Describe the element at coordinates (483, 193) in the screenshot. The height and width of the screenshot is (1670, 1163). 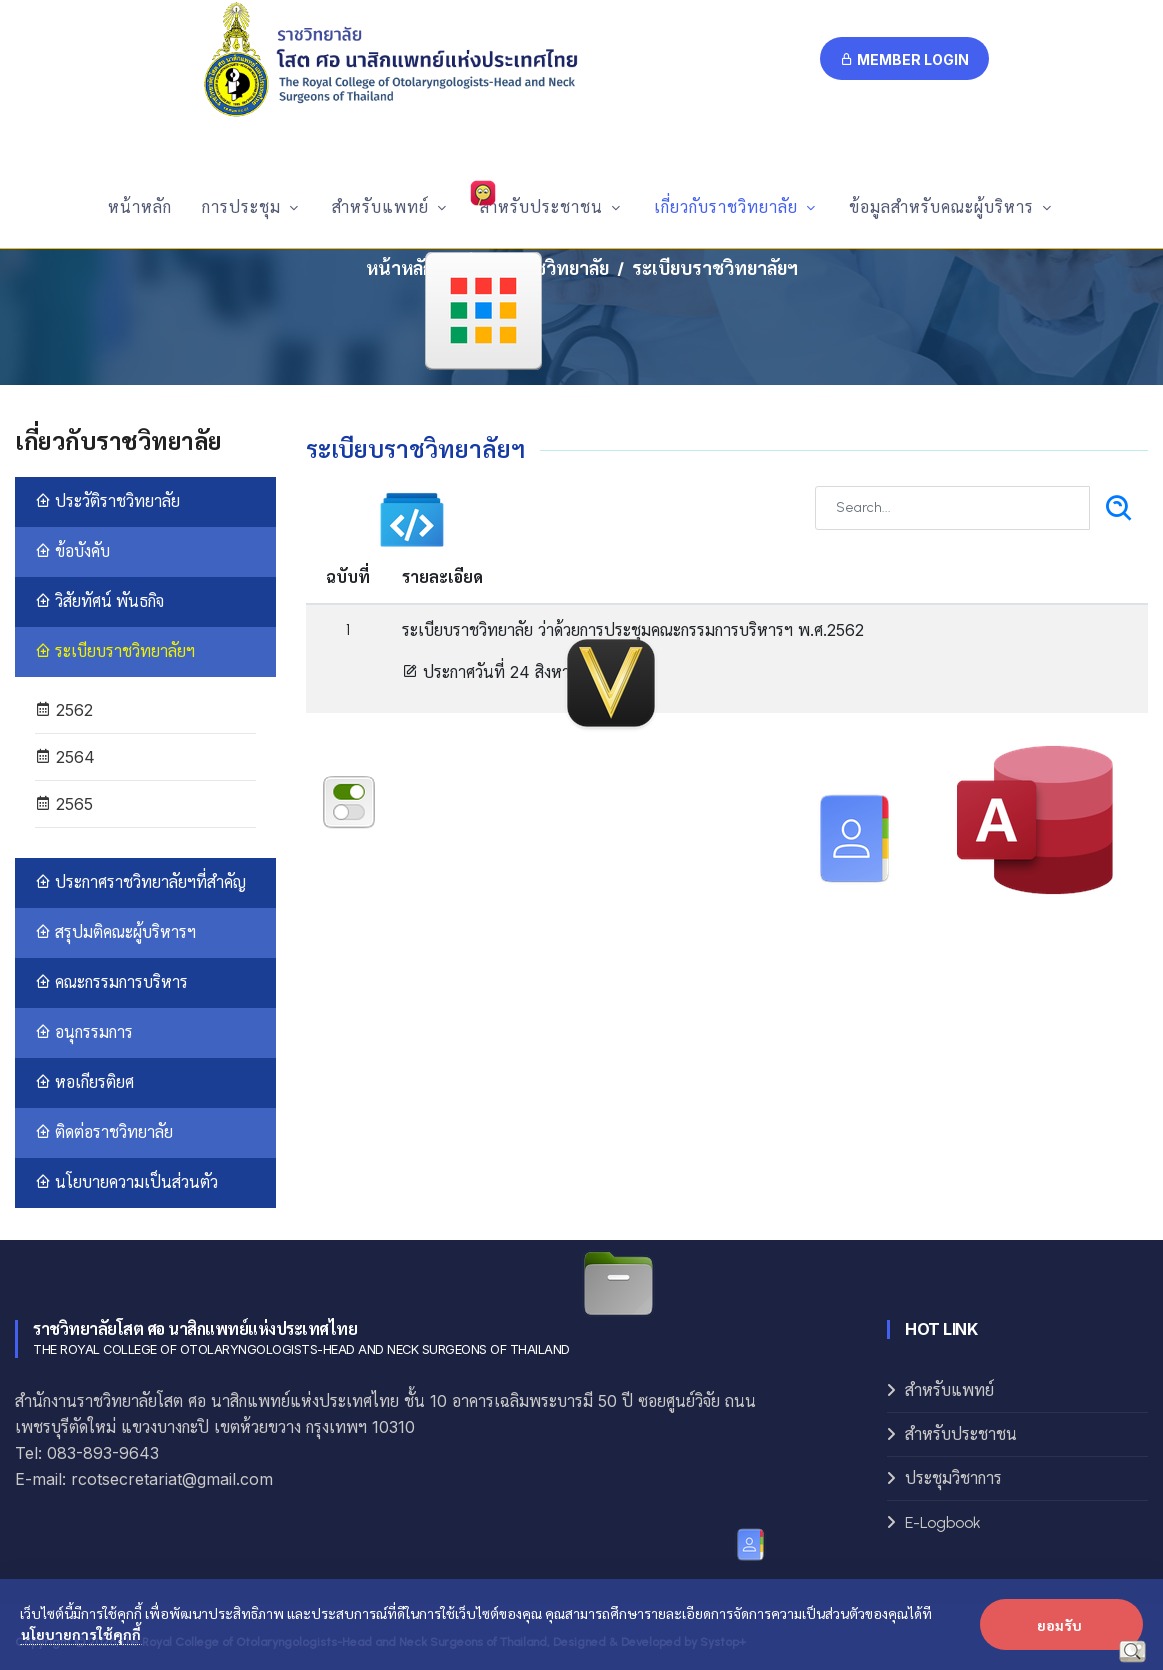
I see `launch i2pd anonymous network router` at that location.